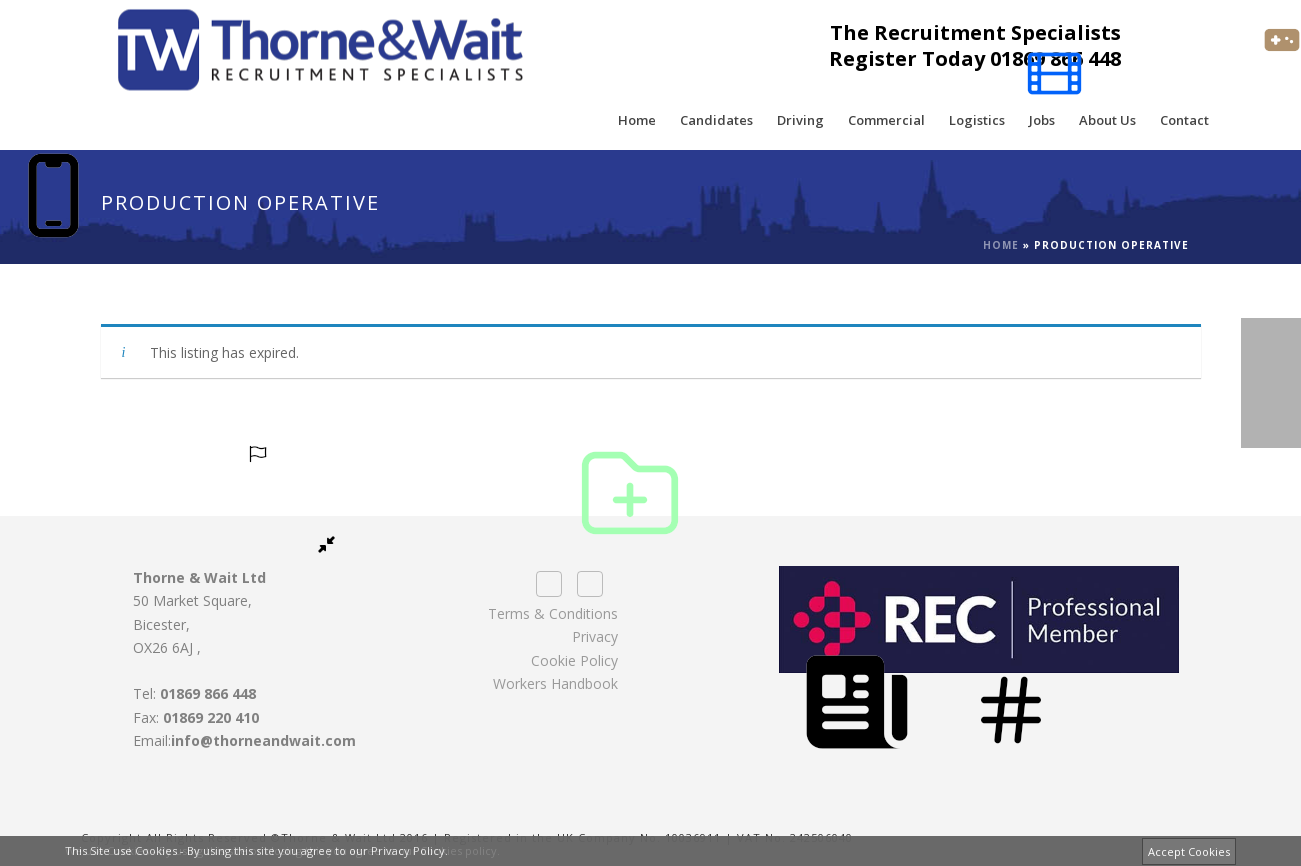 The width and height of the screenshot is (1301, 866). What do you see at coordinates (630, 493) in the screenshot?
I see `create a new folder` at bounding box center [630, 493].